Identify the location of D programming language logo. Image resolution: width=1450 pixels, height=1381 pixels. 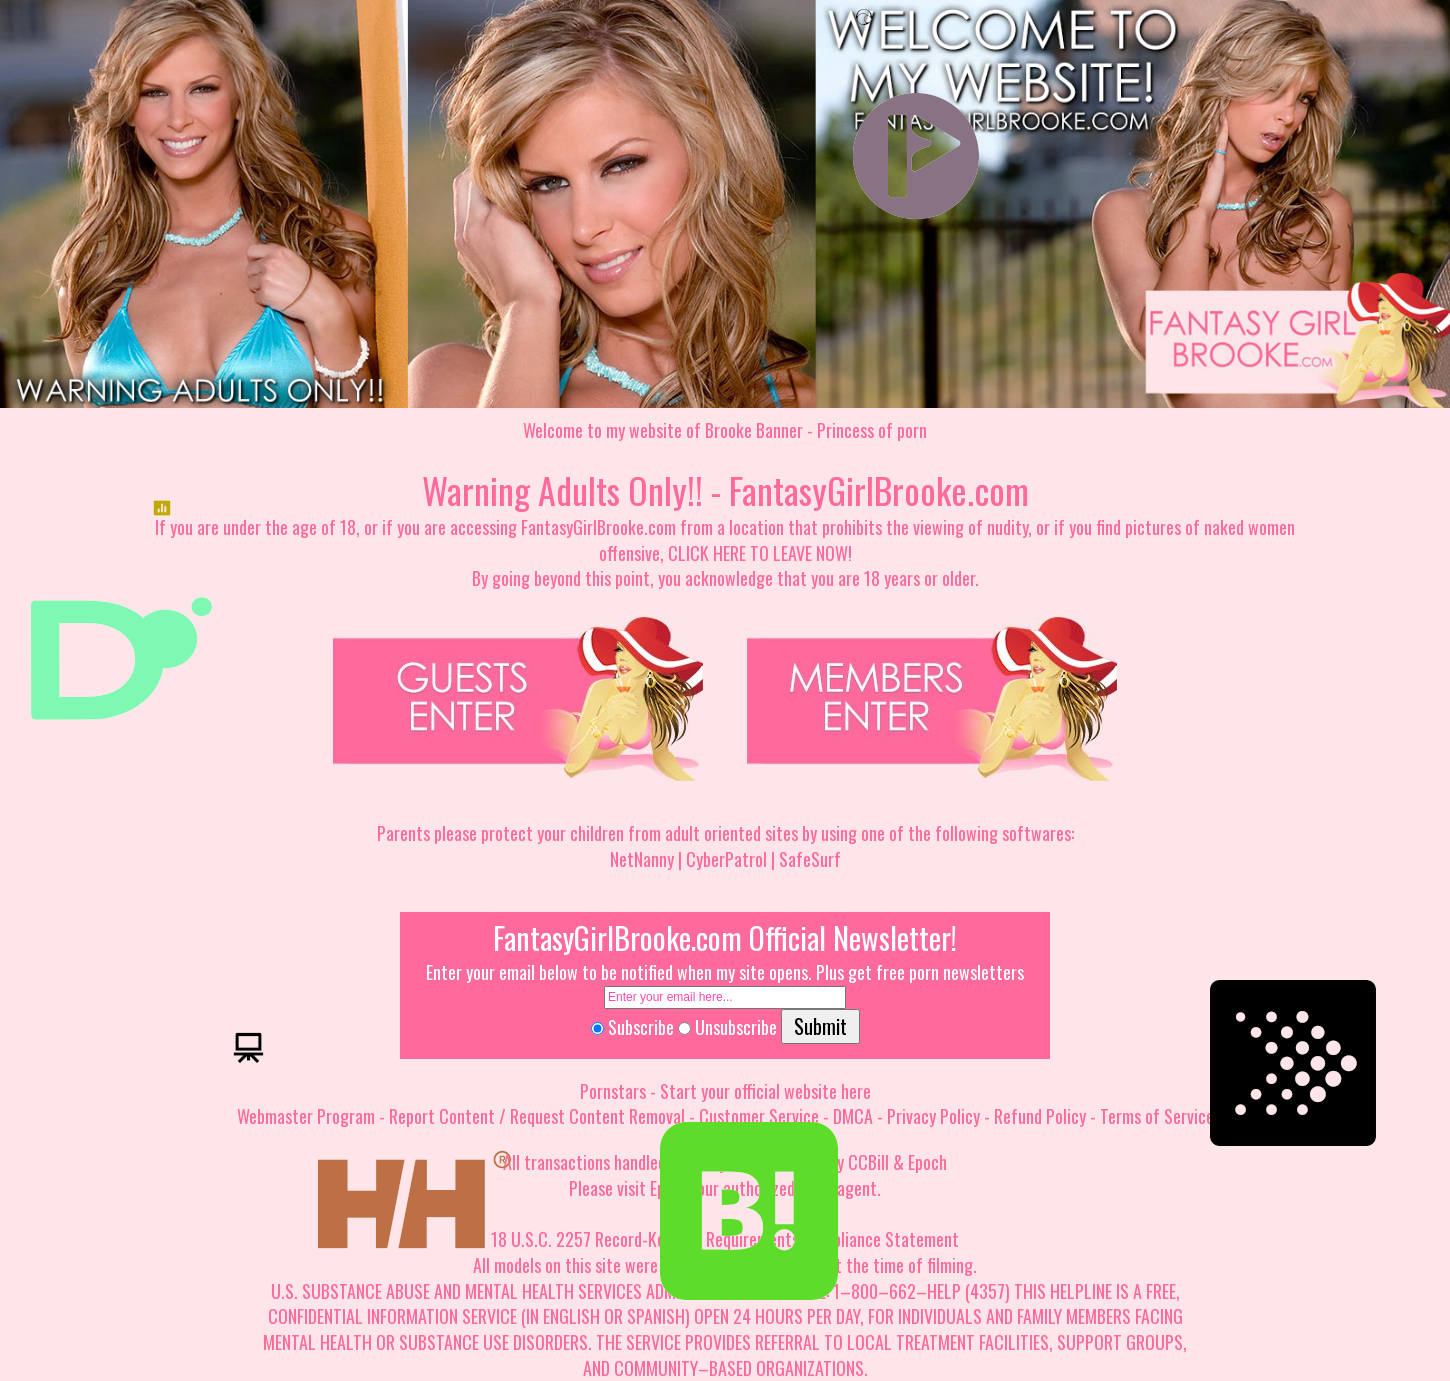
(121, 658).